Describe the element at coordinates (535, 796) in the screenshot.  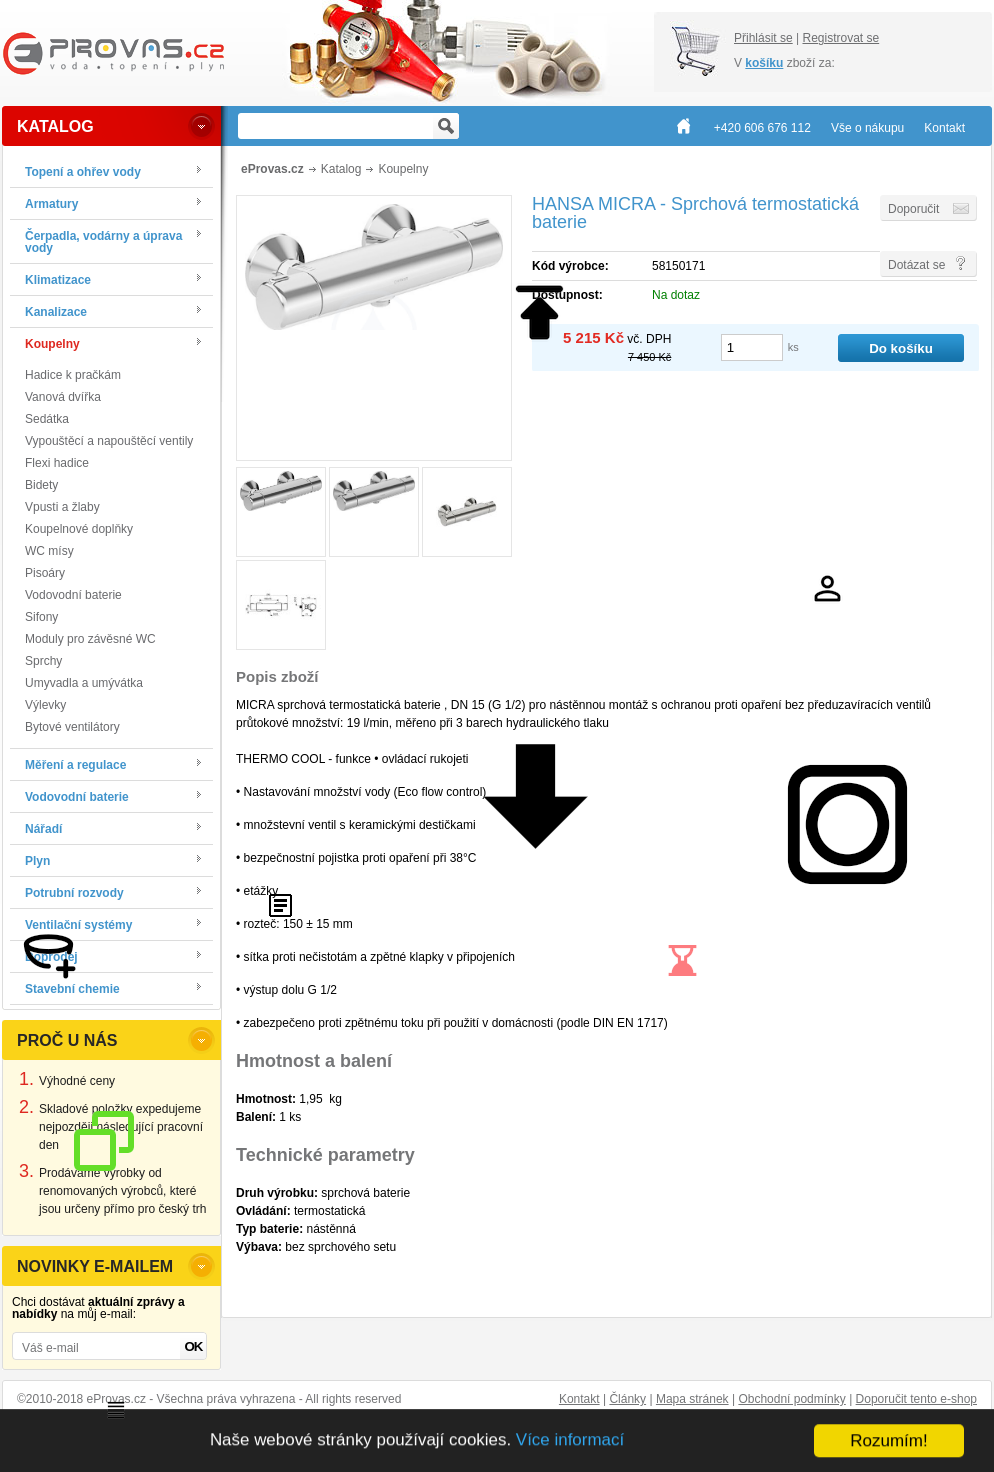
I see `download a file or content` at that location.